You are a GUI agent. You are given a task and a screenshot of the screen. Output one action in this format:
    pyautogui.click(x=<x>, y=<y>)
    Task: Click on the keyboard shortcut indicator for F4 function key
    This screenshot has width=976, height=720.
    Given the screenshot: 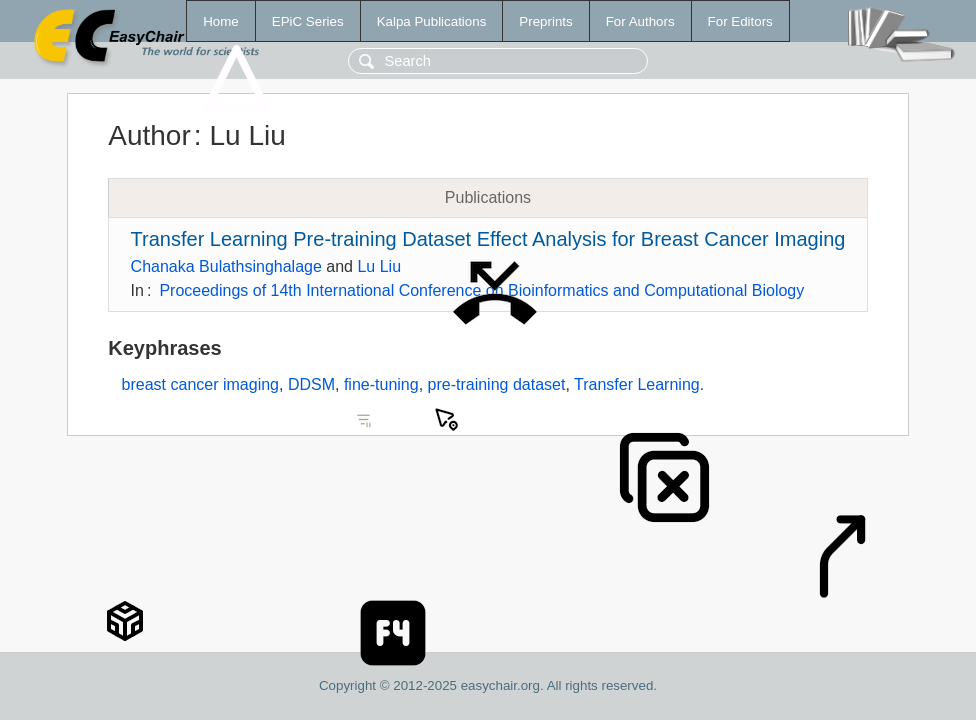 What is the action you would take?
    pyautogui.click(x=393, y=633)
    